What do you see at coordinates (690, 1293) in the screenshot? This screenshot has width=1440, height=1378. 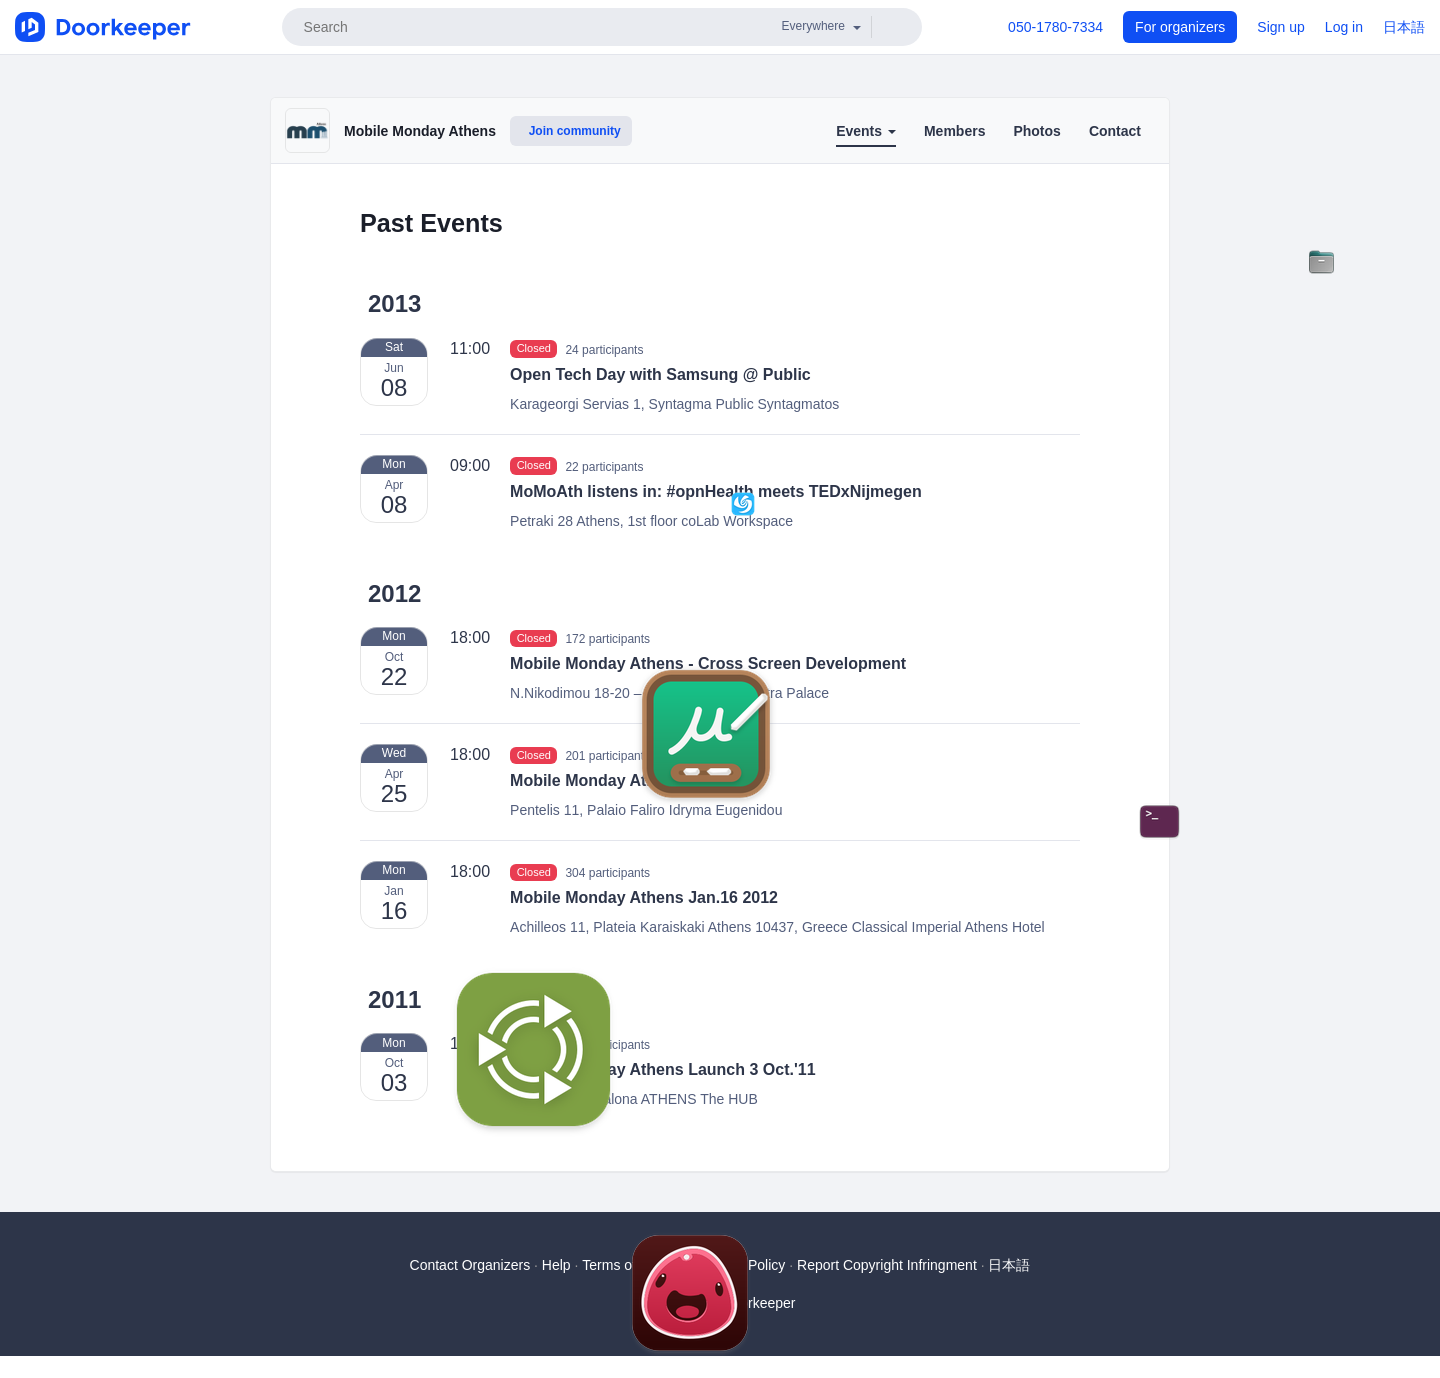 I see `launch slime rancher game` at bounding box center [690, 1293].